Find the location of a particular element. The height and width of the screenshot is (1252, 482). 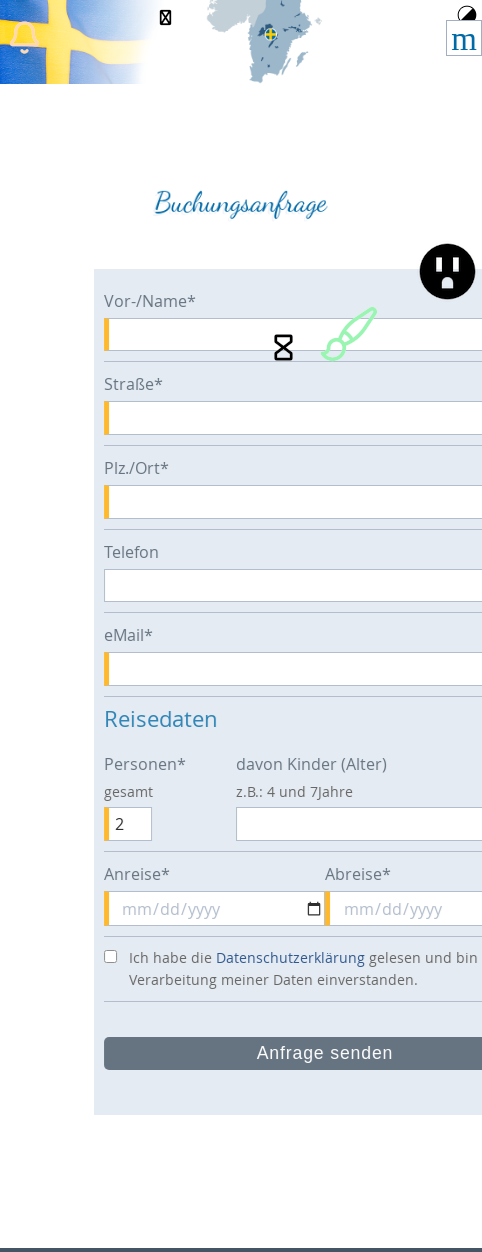

indicates a missing or undefined glyph is located at coordinates (165, 17).